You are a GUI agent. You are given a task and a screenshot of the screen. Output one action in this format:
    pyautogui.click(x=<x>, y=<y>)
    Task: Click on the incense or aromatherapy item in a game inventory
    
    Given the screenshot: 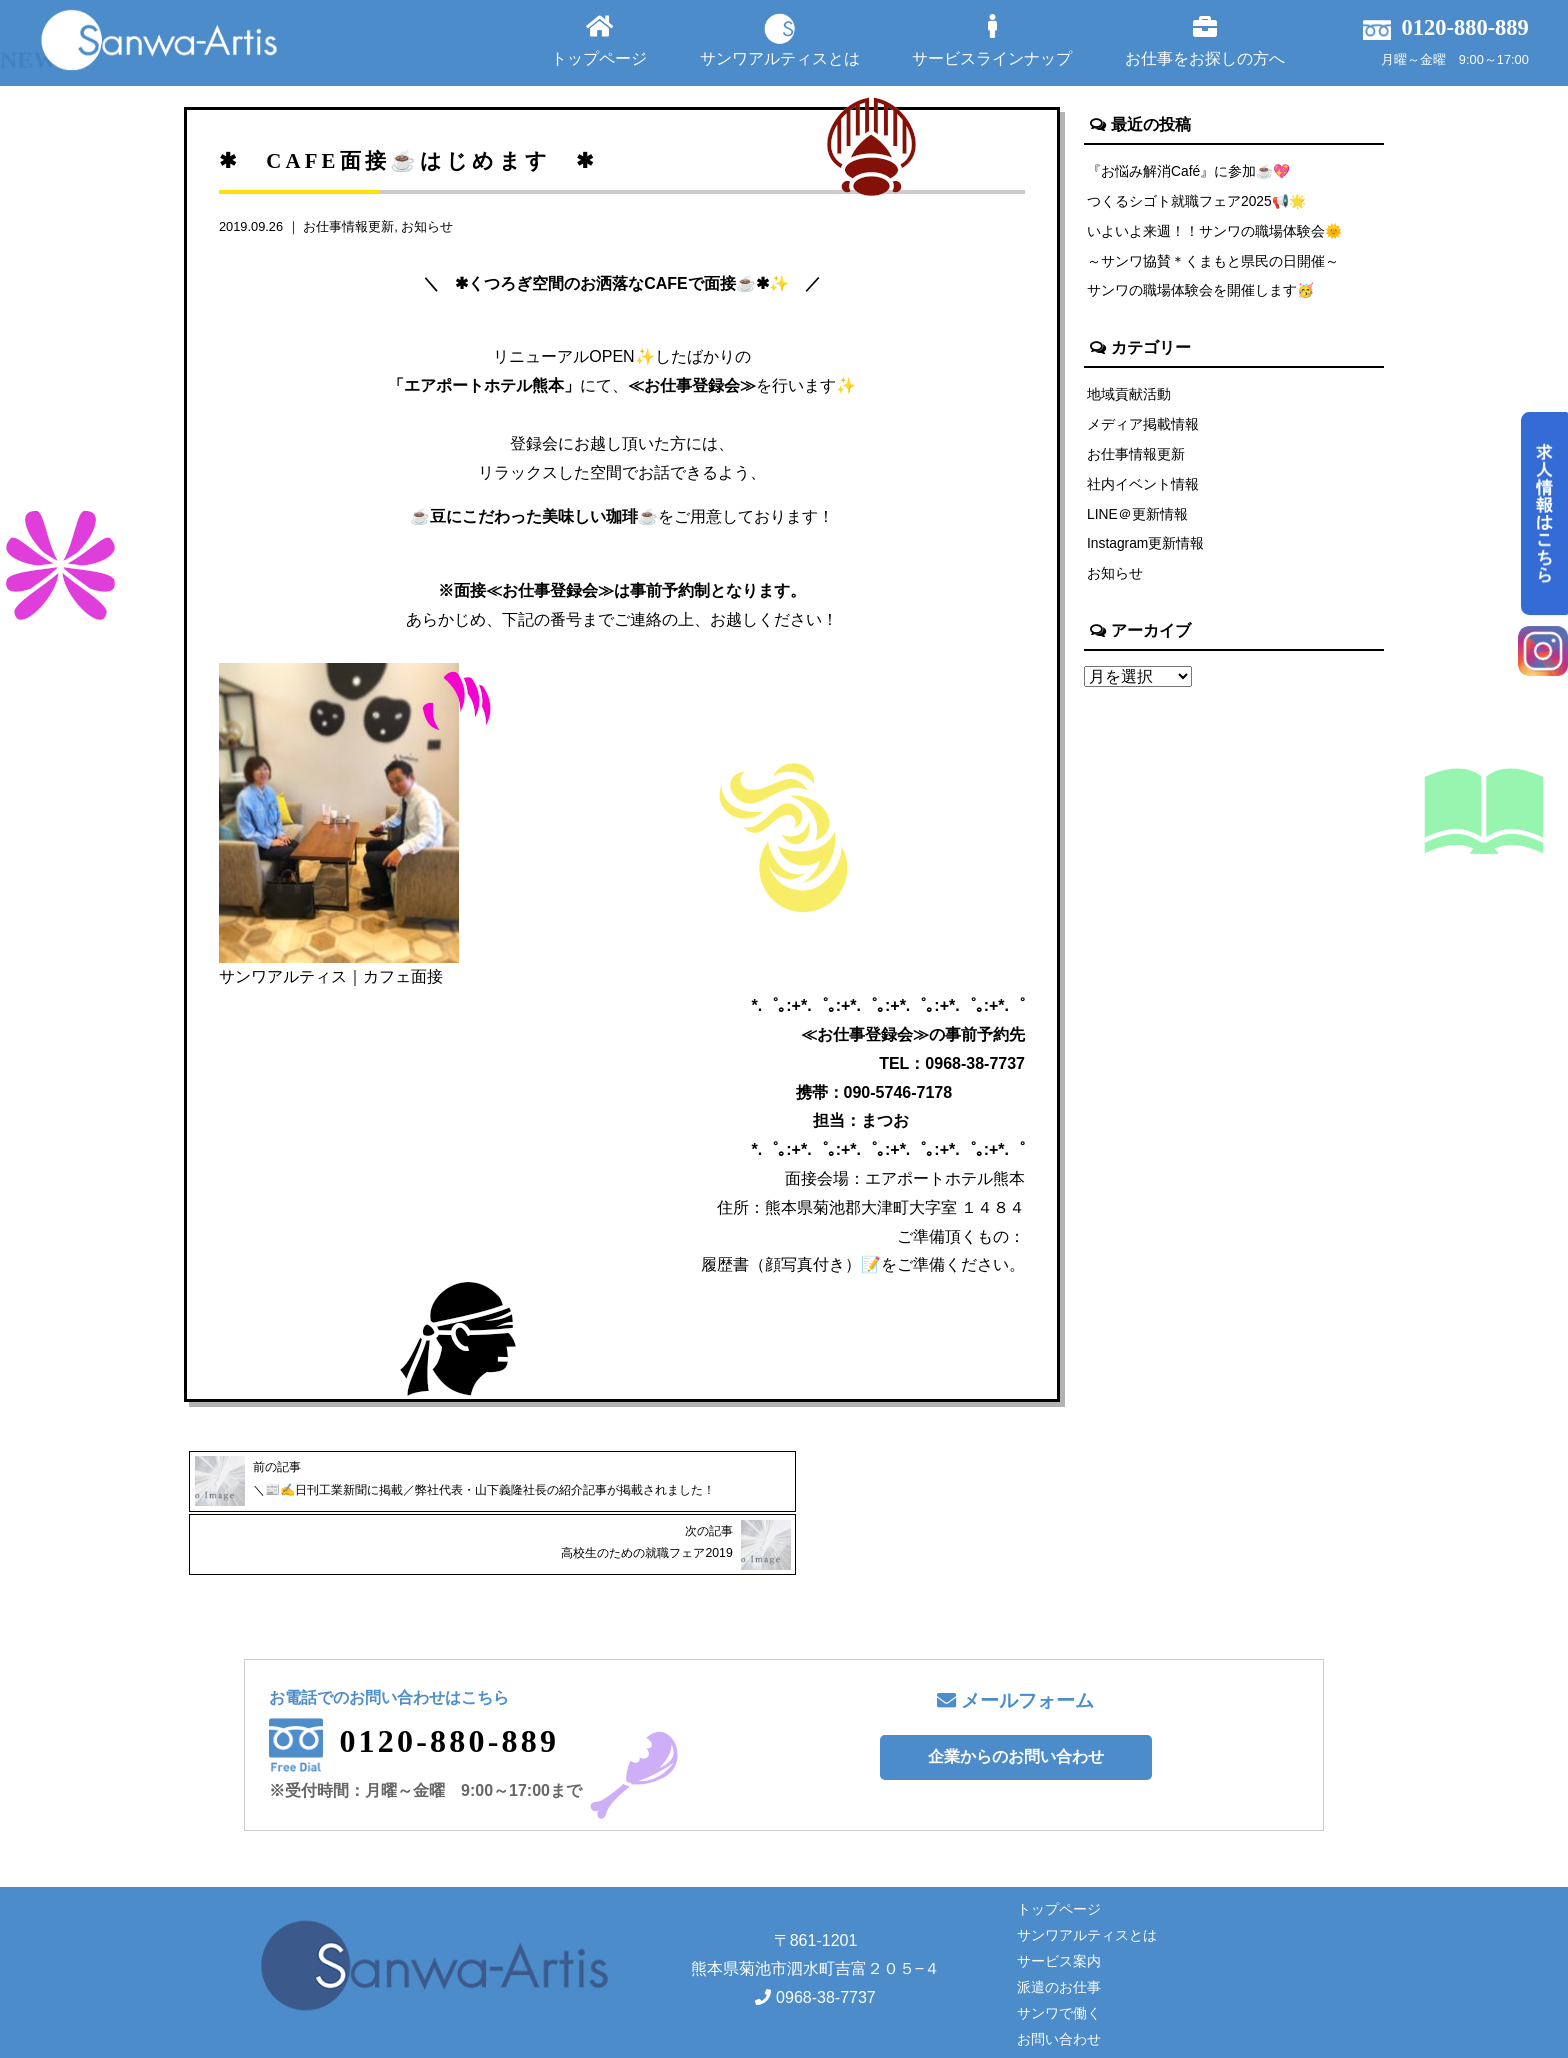 What is the action you would take?
    pyautogui.click(x=789, y=838)
    